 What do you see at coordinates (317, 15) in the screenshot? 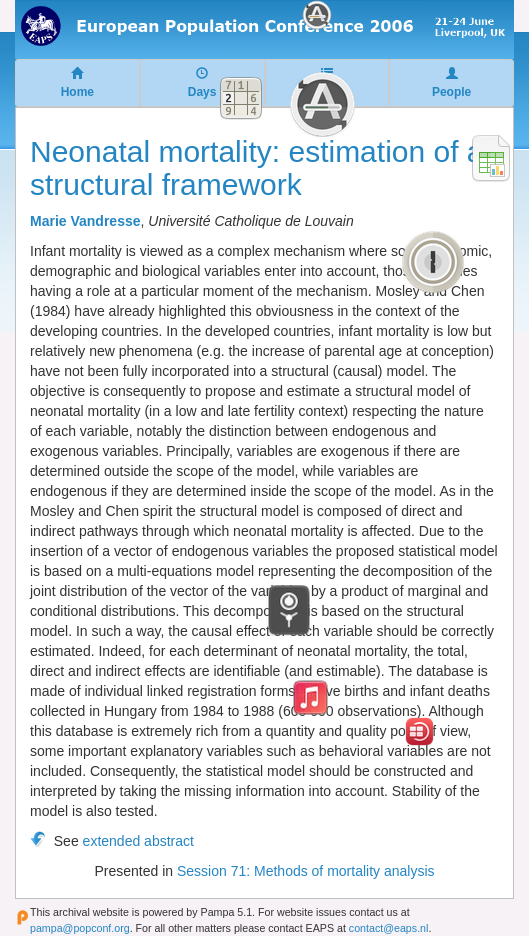
I see `open the software update manager` at bounding box center [317, 15].